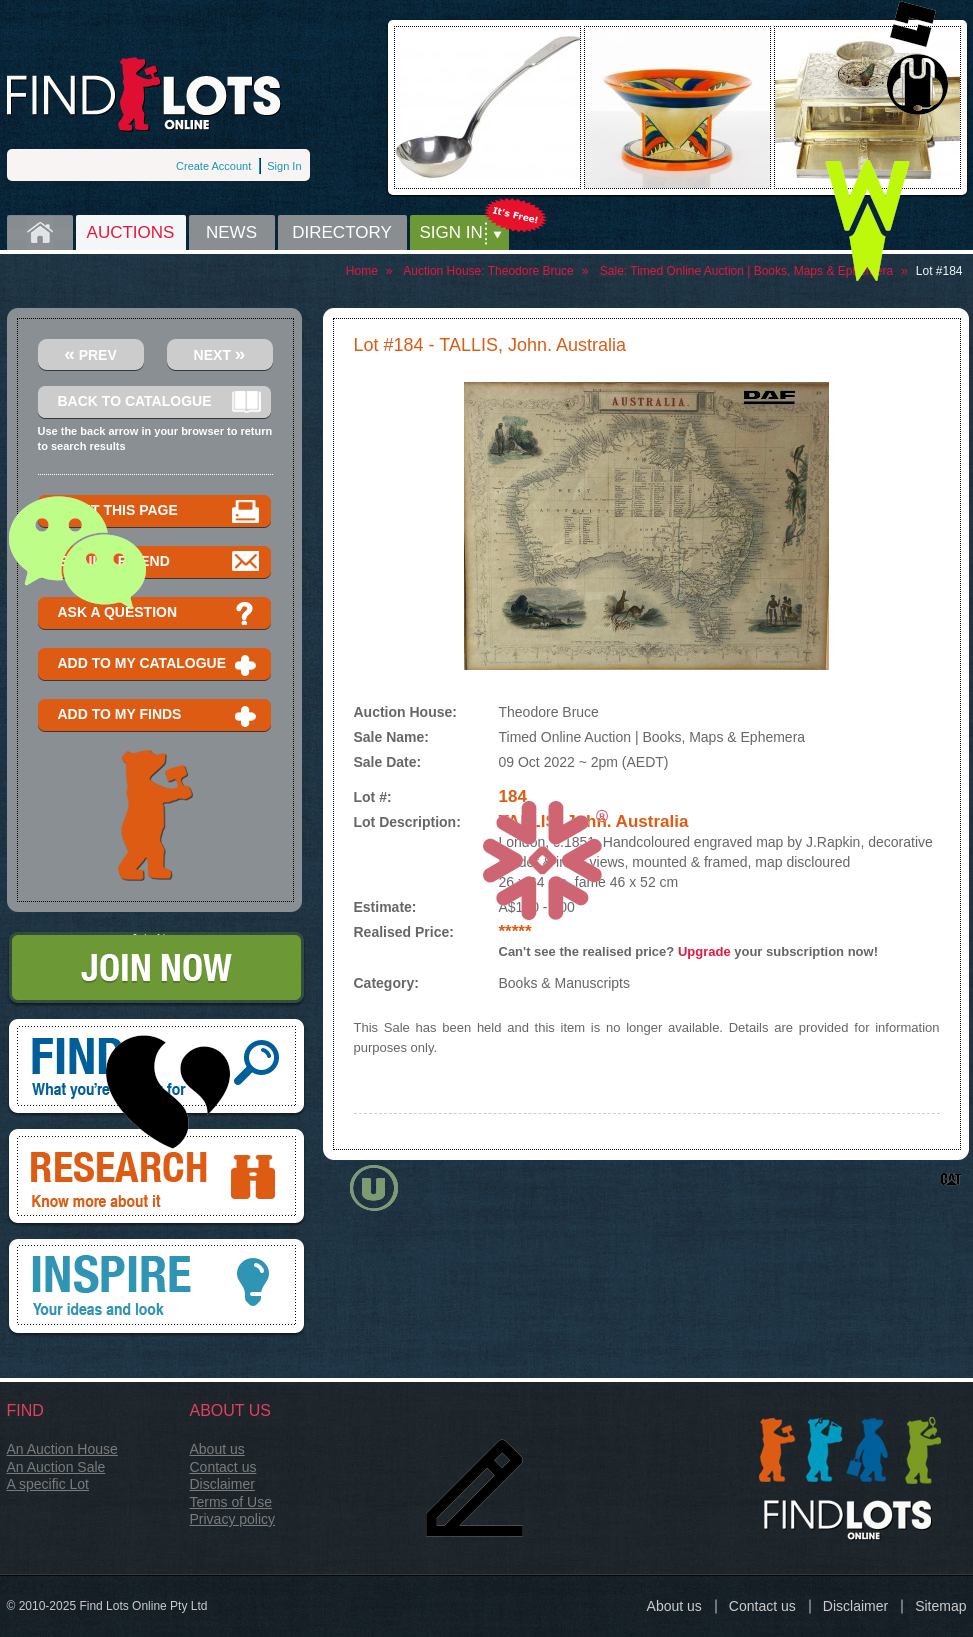 The image size is (973, 1637). I want to click on open mumble voice chat application, so click(917, 84).